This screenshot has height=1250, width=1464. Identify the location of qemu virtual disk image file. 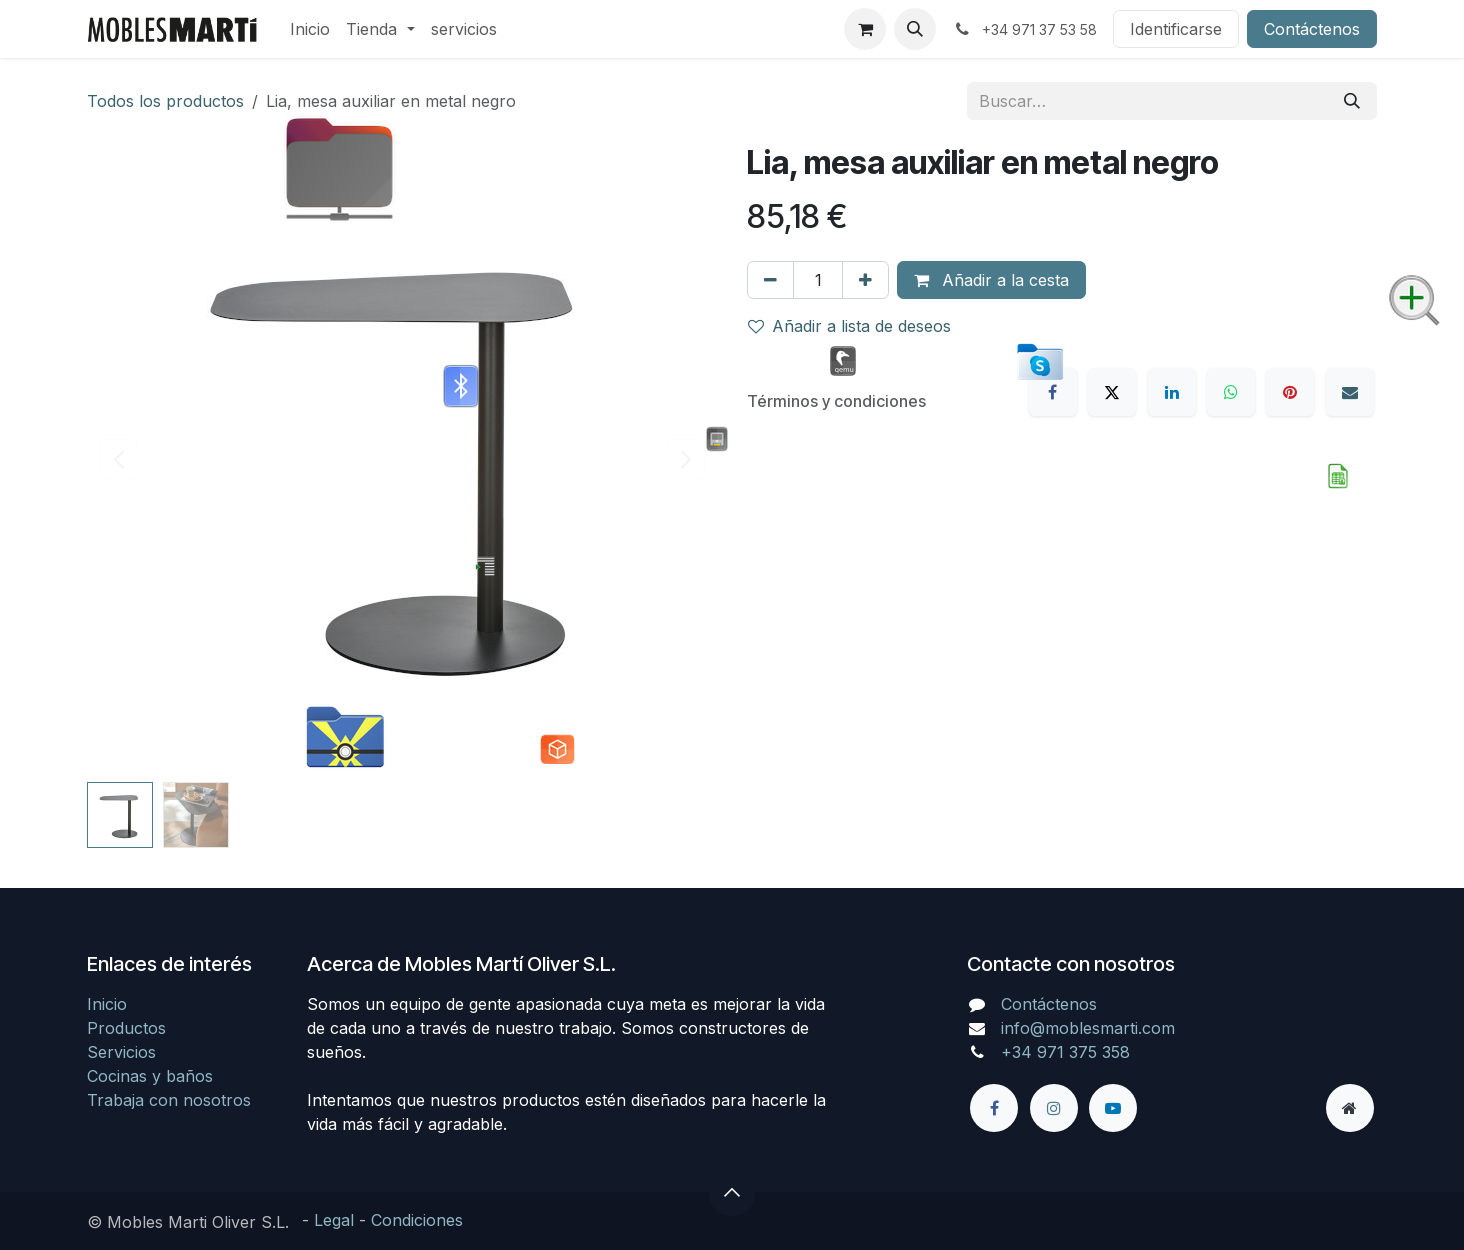
(843, 361).